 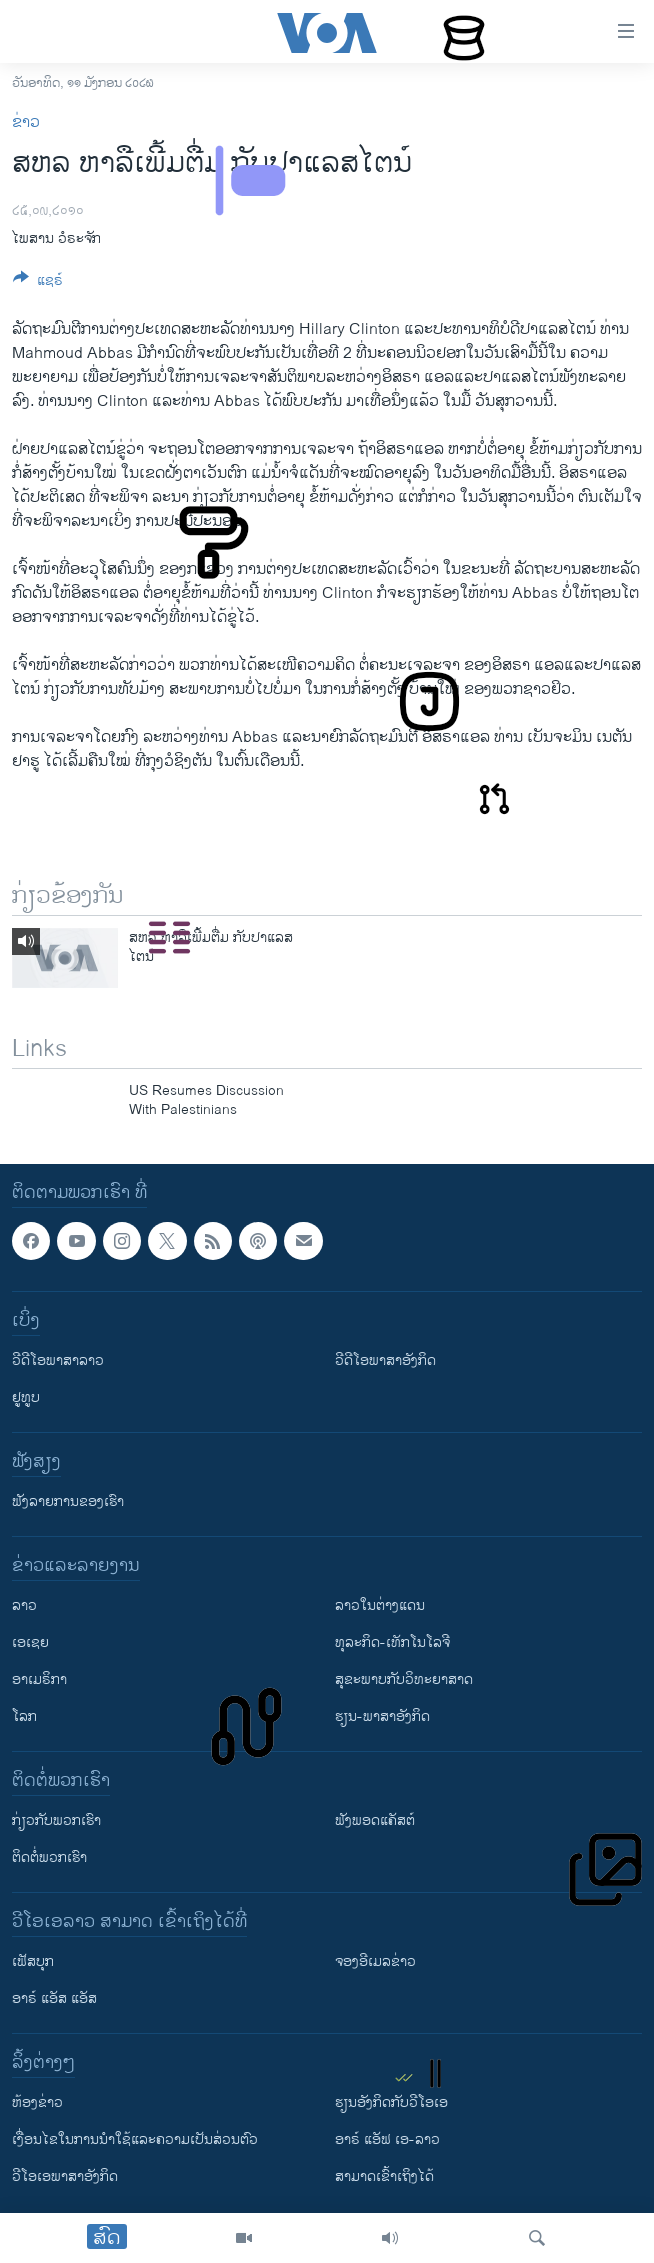 What do you see at coordinates (246, 1726) in the screenshot?
I see `access jump rope workout or exercise` at bounding box center [246, 1726].